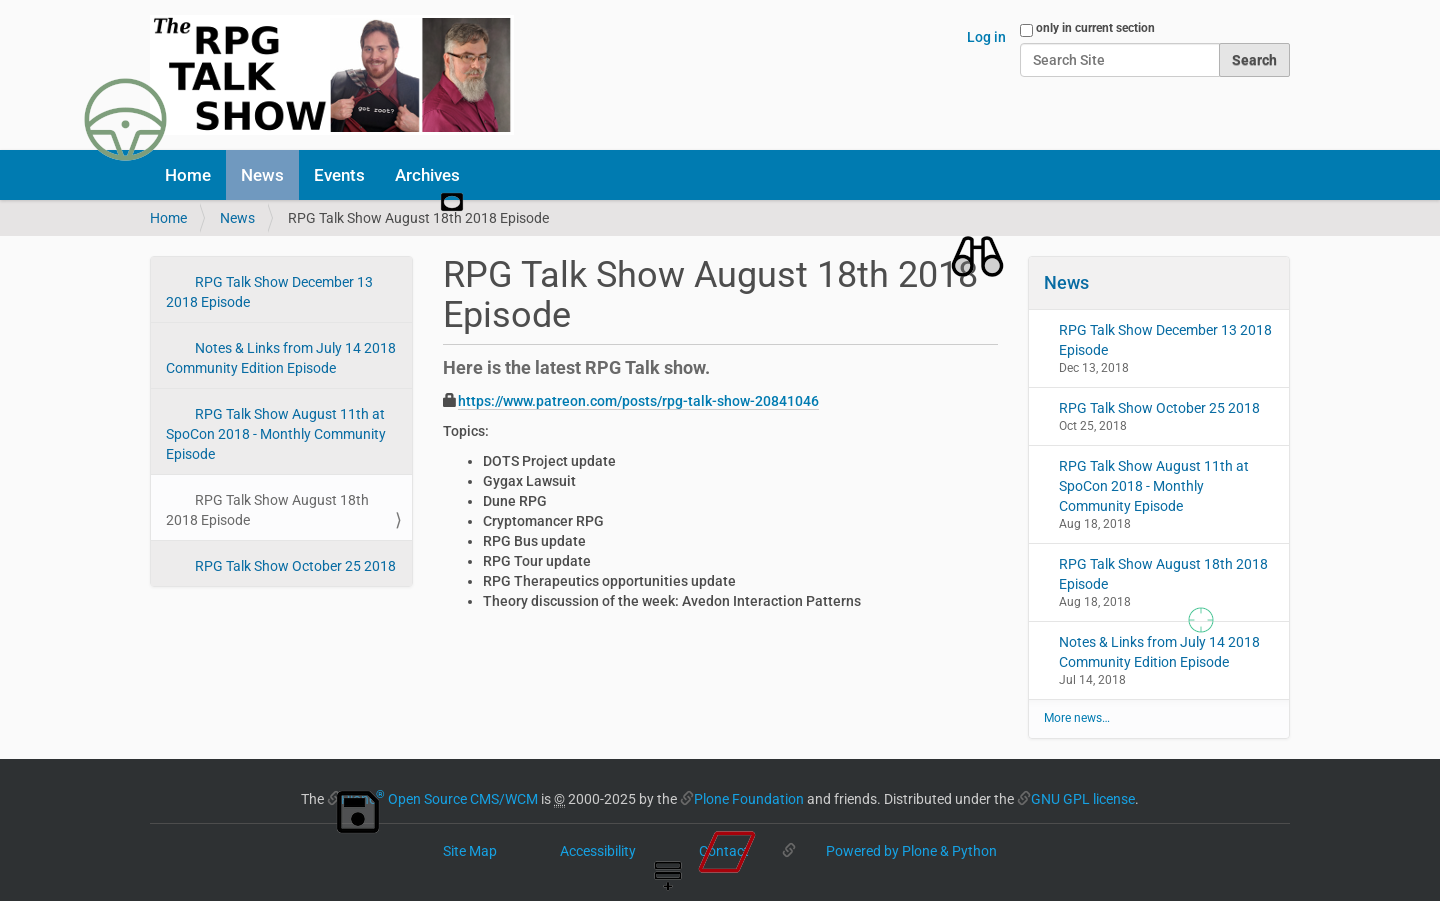 The image size is (1440, 901). Describe the element at coordinates (125, 119) in the screenshot. I see `access driving or navigation mode` at that location.